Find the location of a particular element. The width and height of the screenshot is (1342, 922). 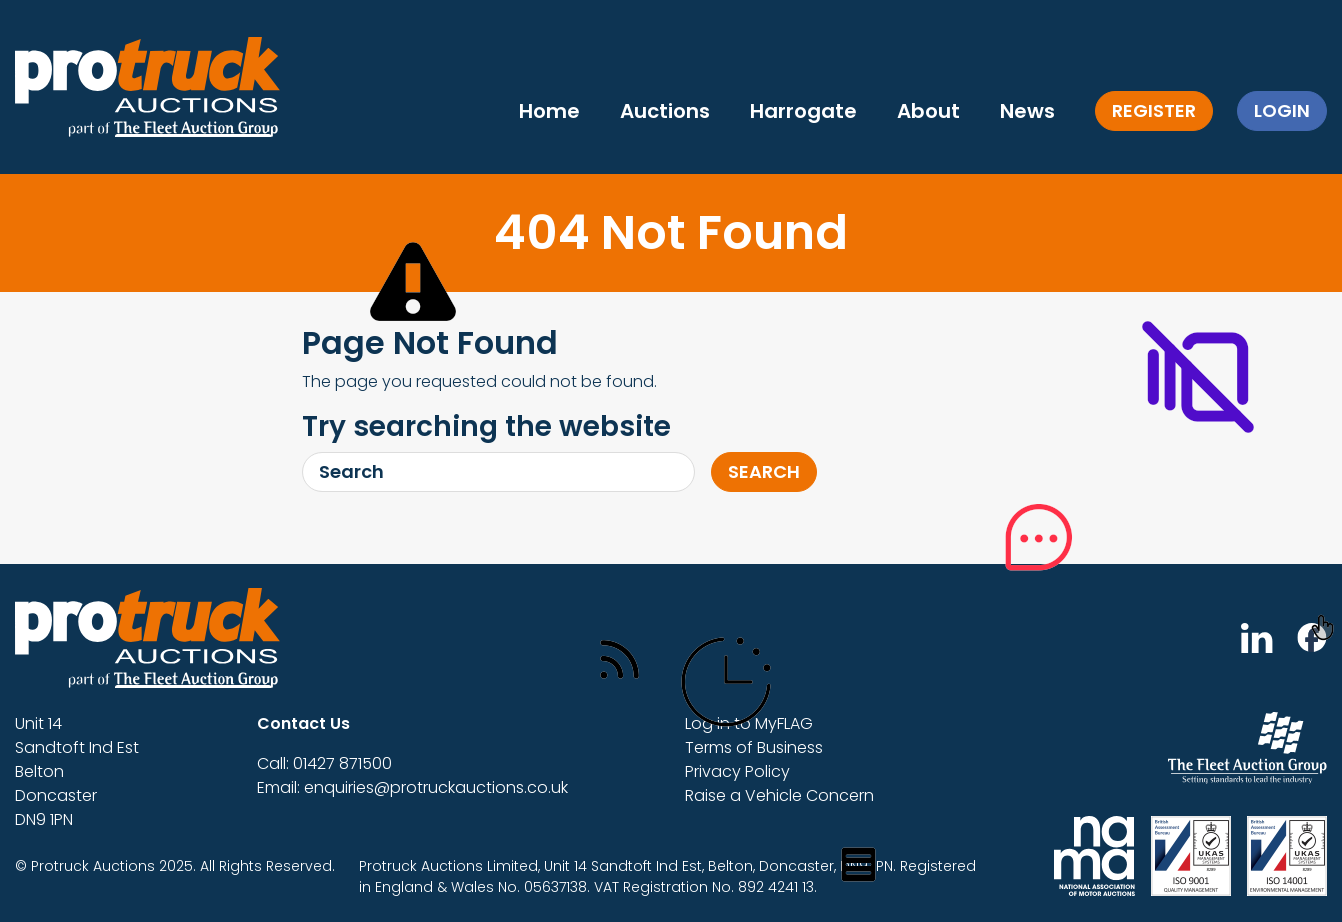

view countdown timer is located at coordinates (726, 682).